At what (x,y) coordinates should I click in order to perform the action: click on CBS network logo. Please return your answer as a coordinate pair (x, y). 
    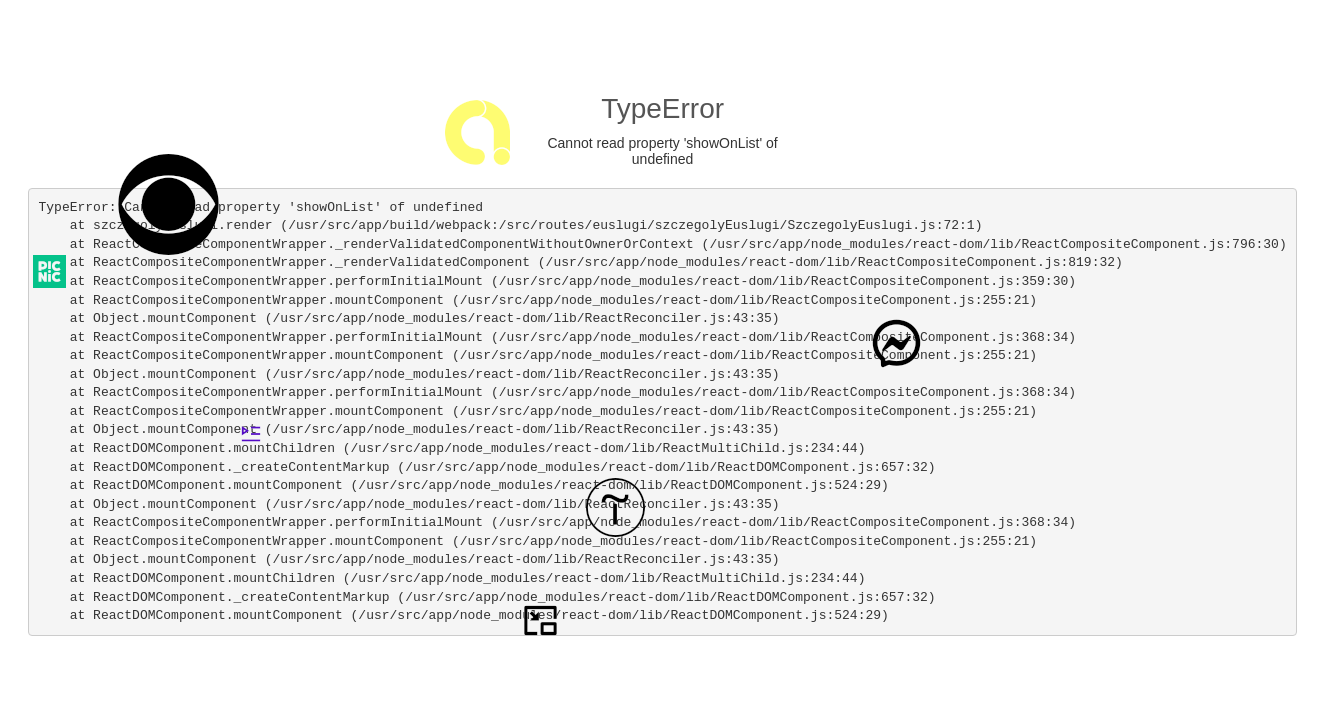
    Looking at the image, I should click on (168, 204).